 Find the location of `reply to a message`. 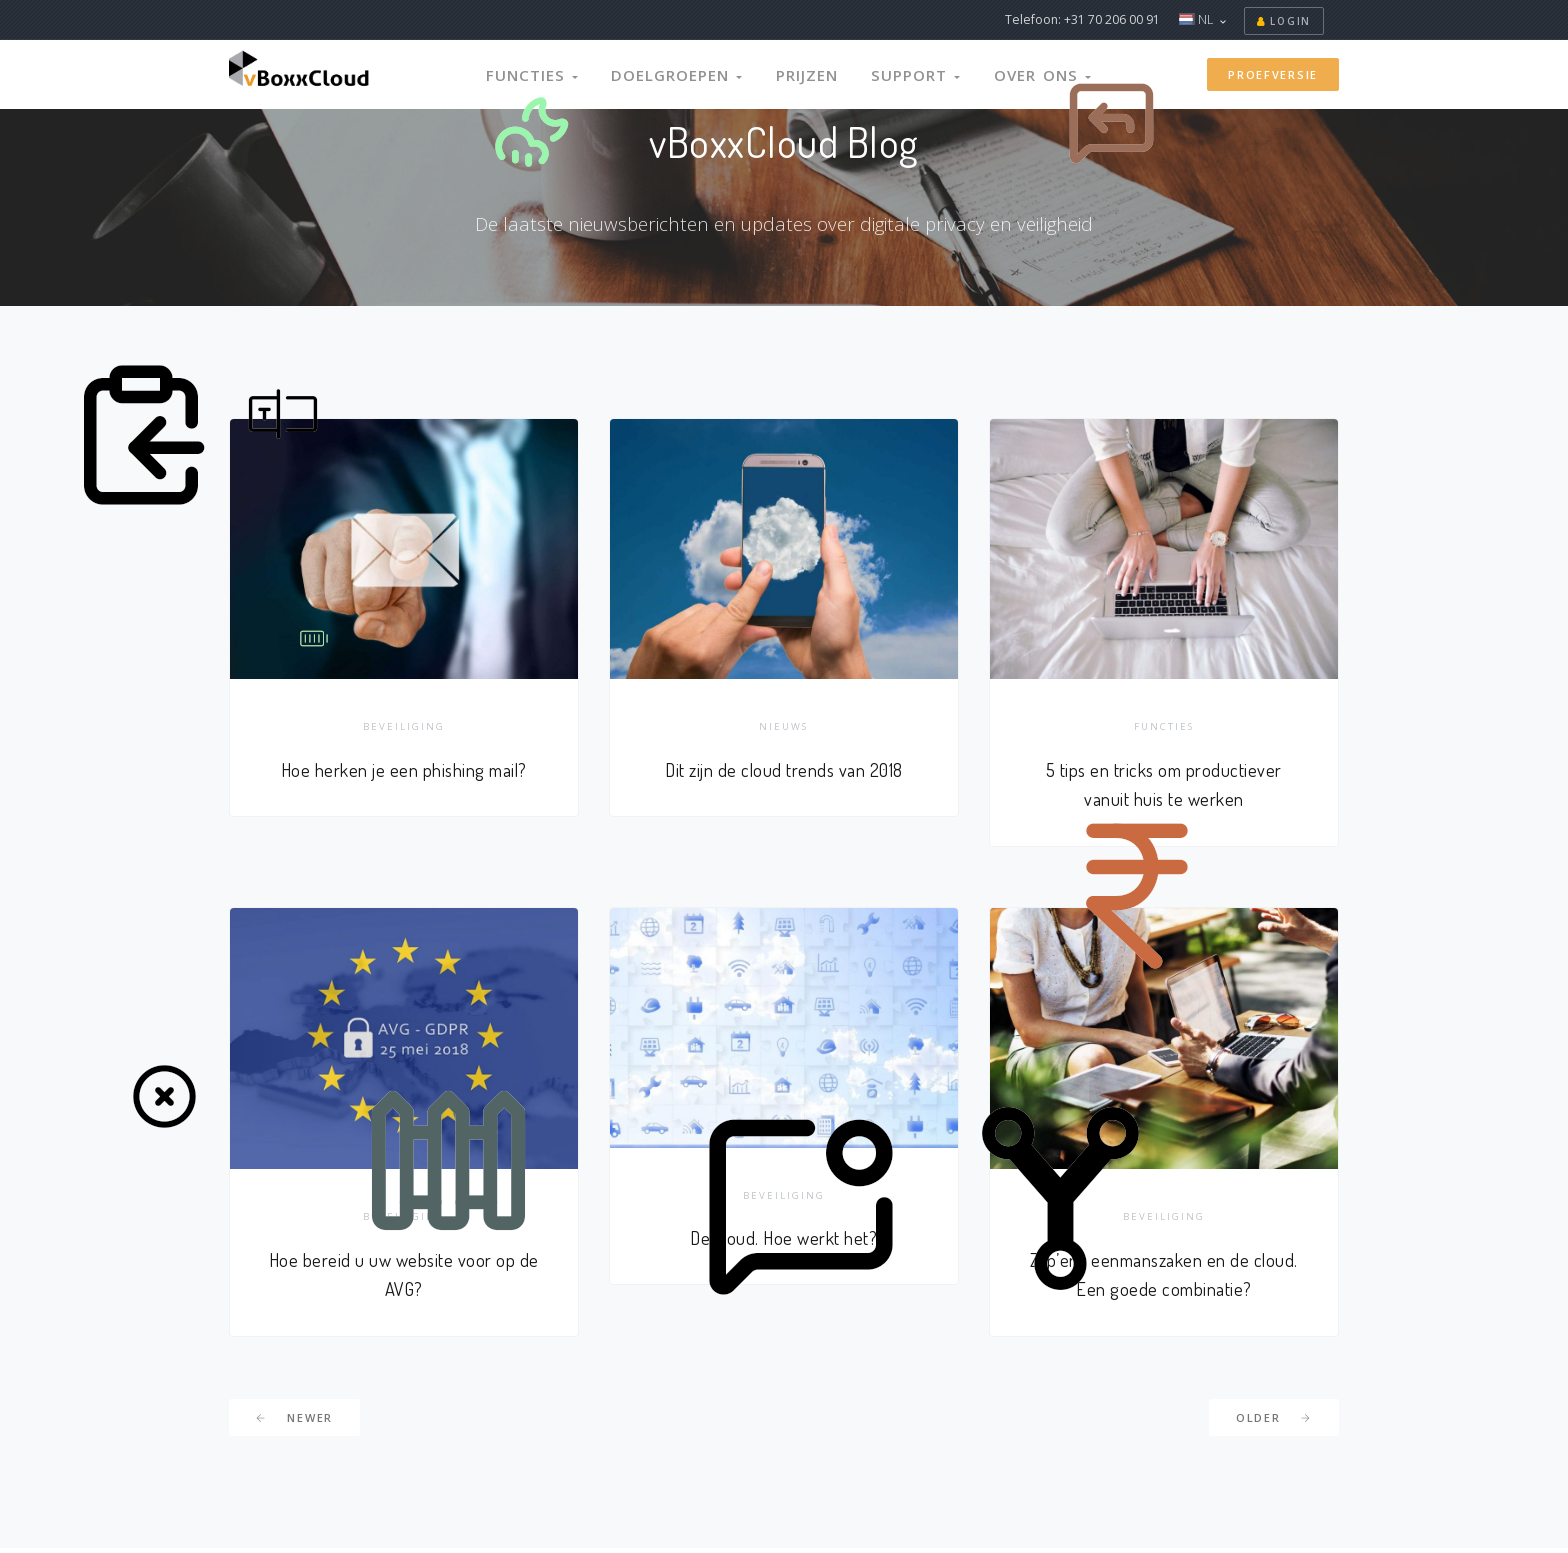

reply to a message is located at coordinates (1111, 121).